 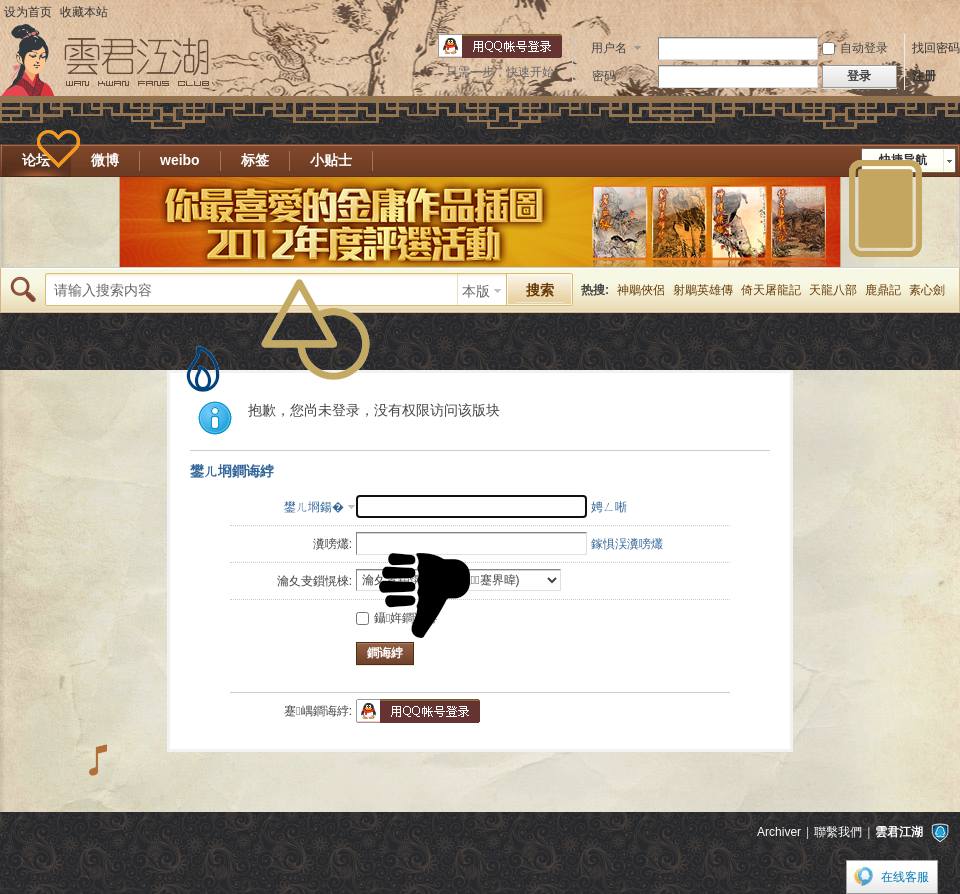 What do you see at coordinates (203, 369) in the screenshot?
I see `view trending or hot content` at bounding box center [203, 369].